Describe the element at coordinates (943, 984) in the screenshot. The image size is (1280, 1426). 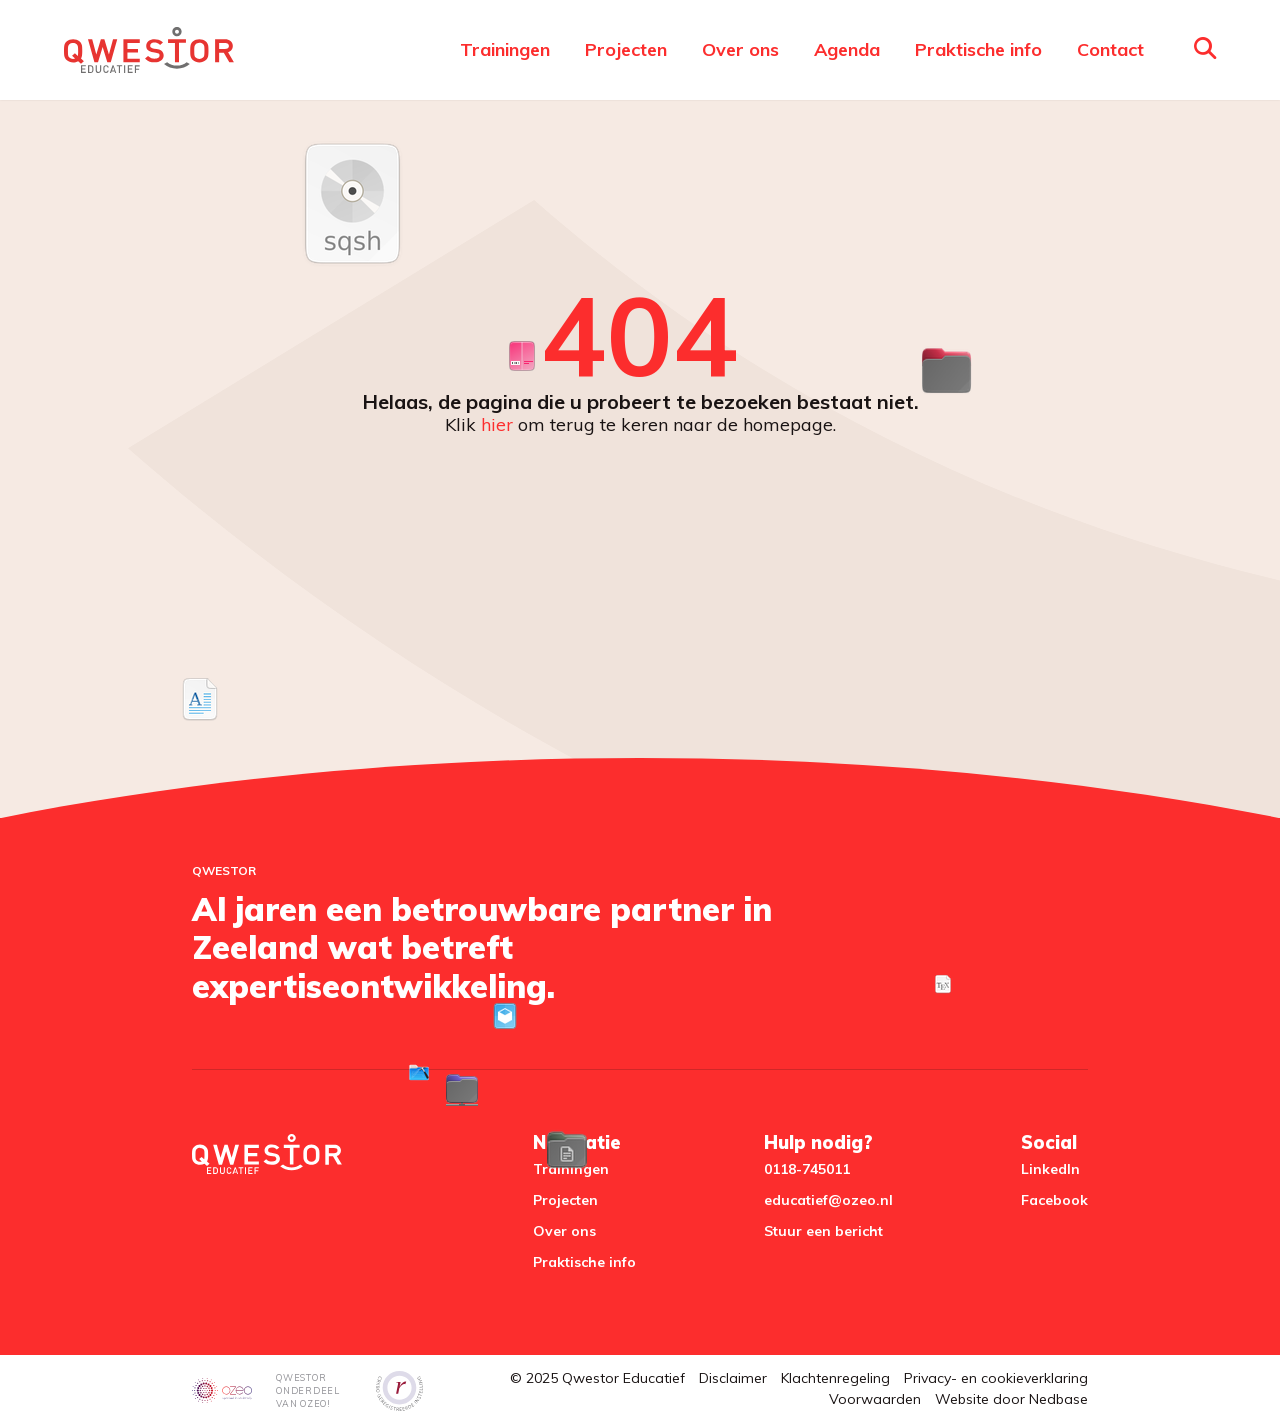
I see `a LaTeX or TeX document file` at that location.